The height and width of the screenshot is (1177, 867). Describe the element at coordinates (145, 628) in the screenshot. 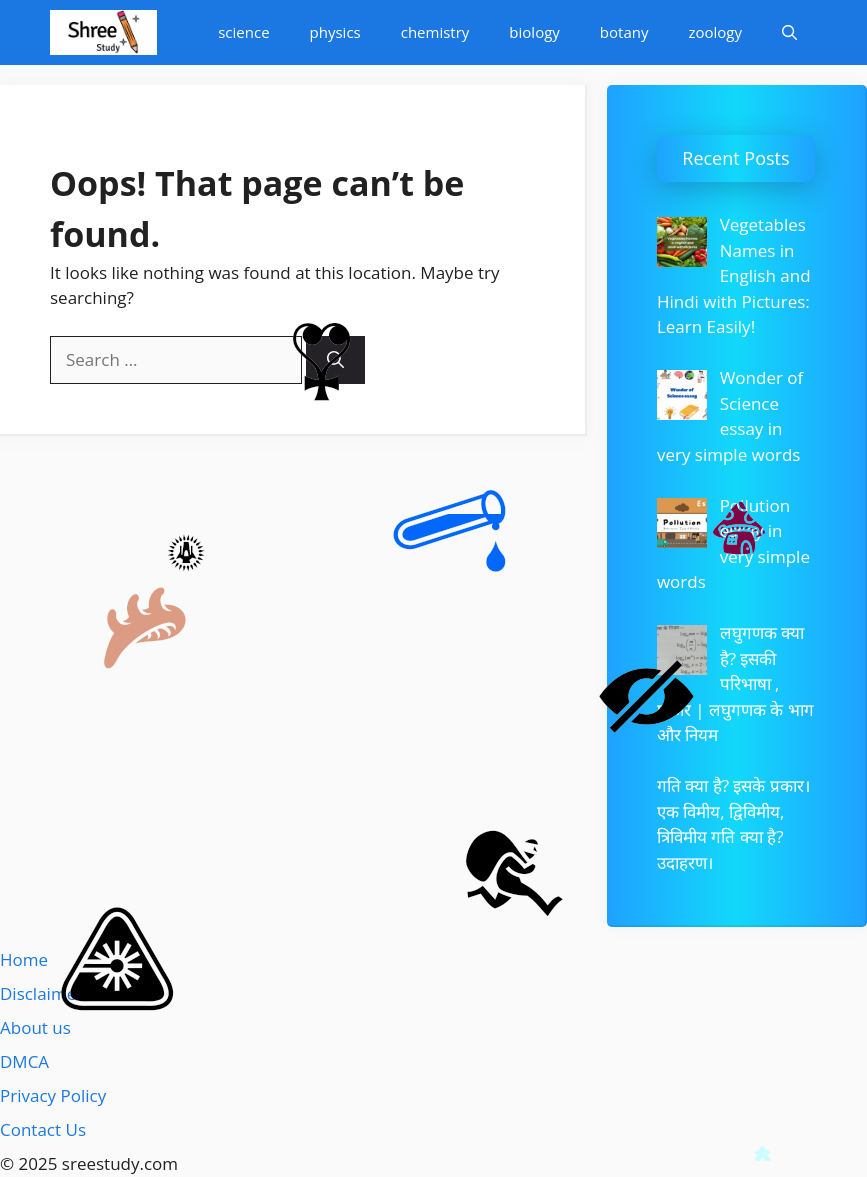

I see `select shell or fossil item in game inventory` at that location.